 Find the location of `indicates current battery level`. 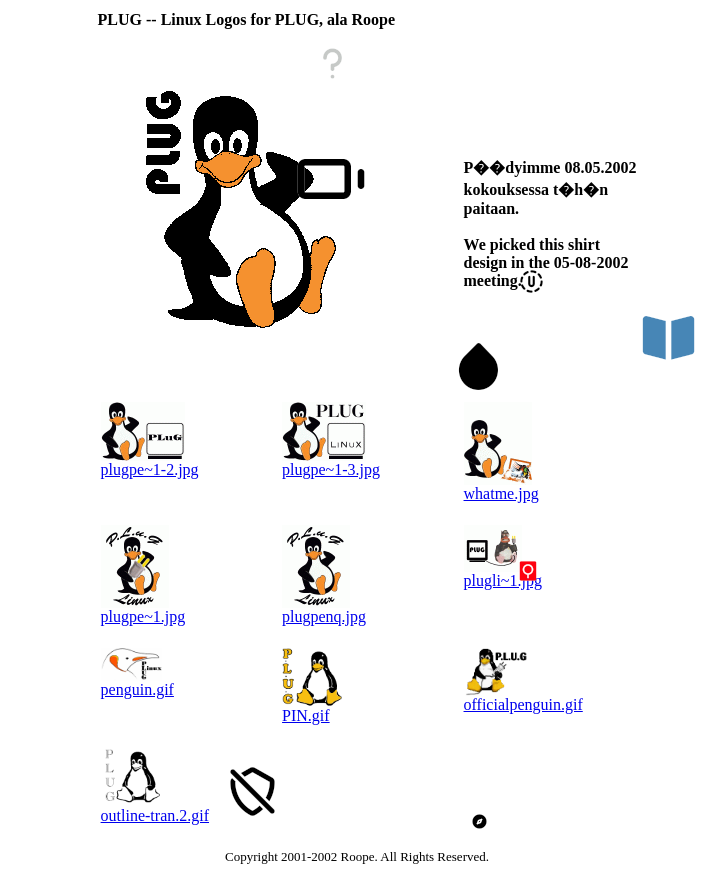

indicates current battery level is located at coordinates (331, 179).